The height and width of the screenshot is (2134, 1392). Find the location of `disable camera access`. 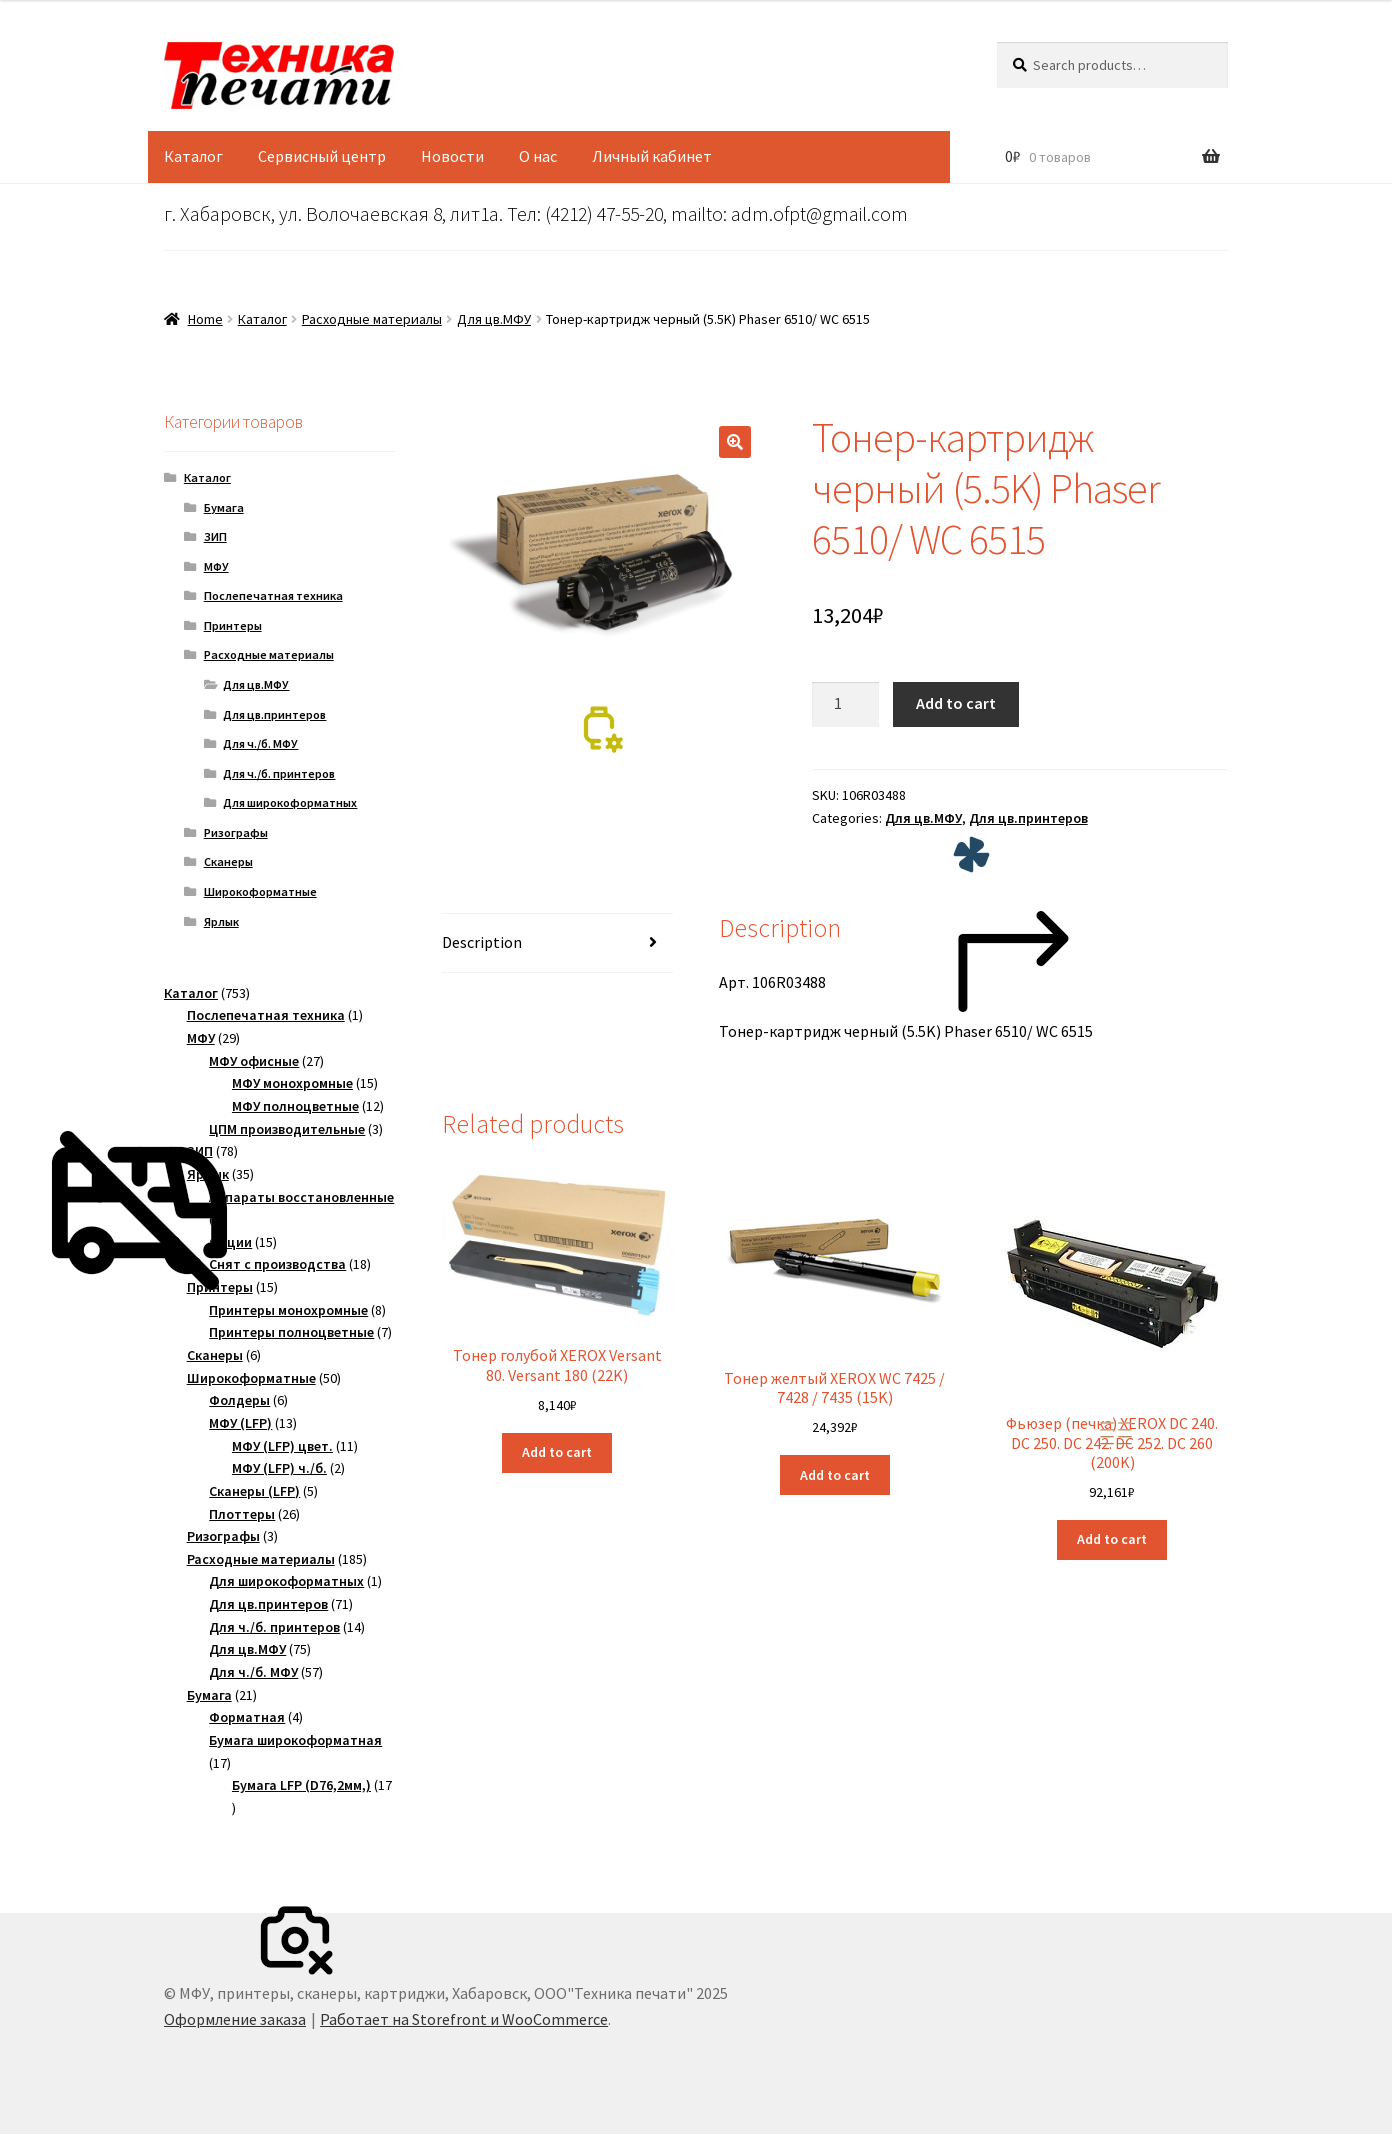

disable camera access is located at coordinates (295, 1937).